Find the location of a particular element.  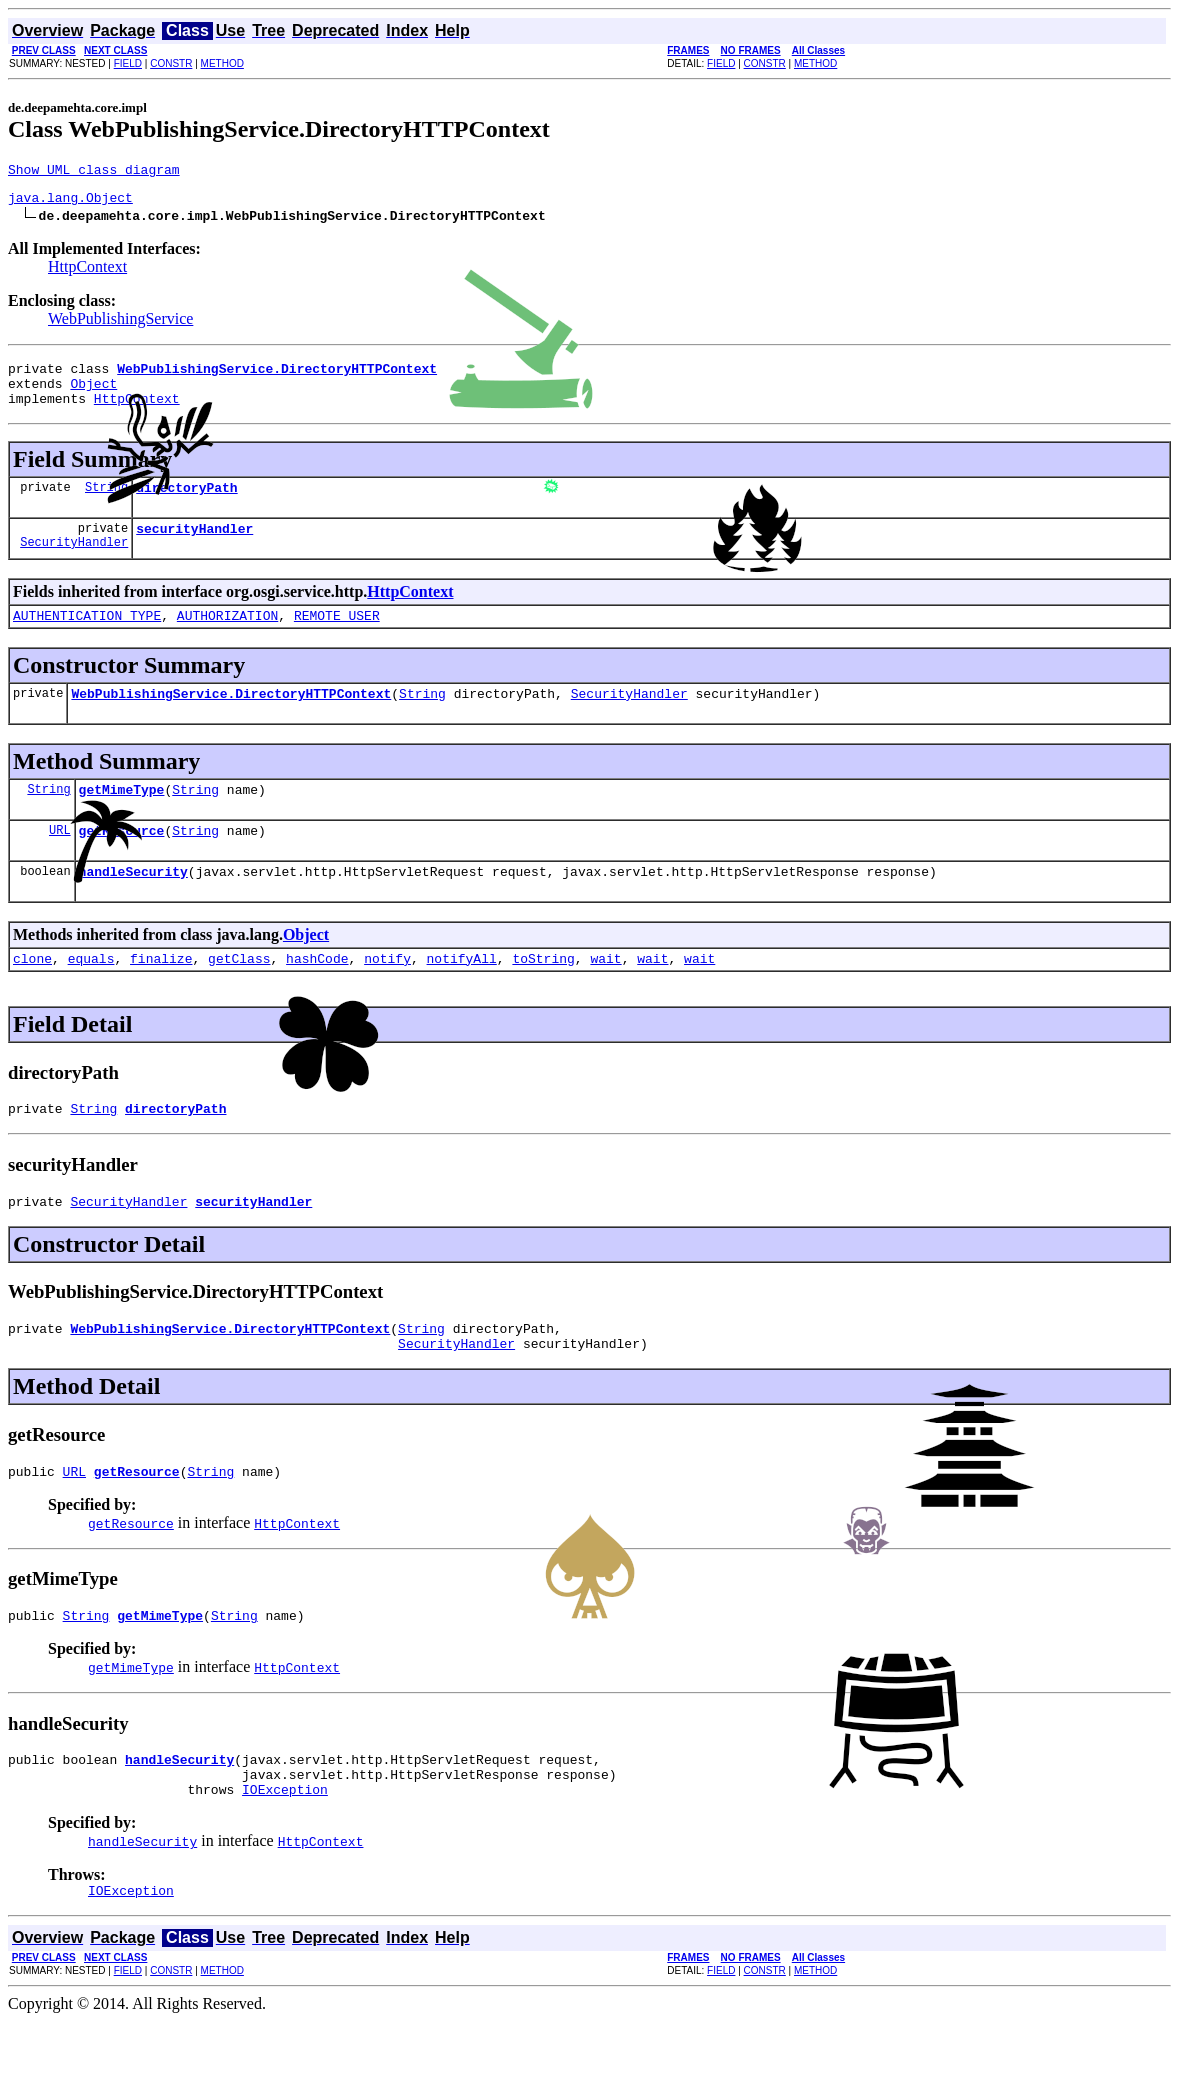

view fossil collection in museum or archaeology game is located at coordinates (160, 449).